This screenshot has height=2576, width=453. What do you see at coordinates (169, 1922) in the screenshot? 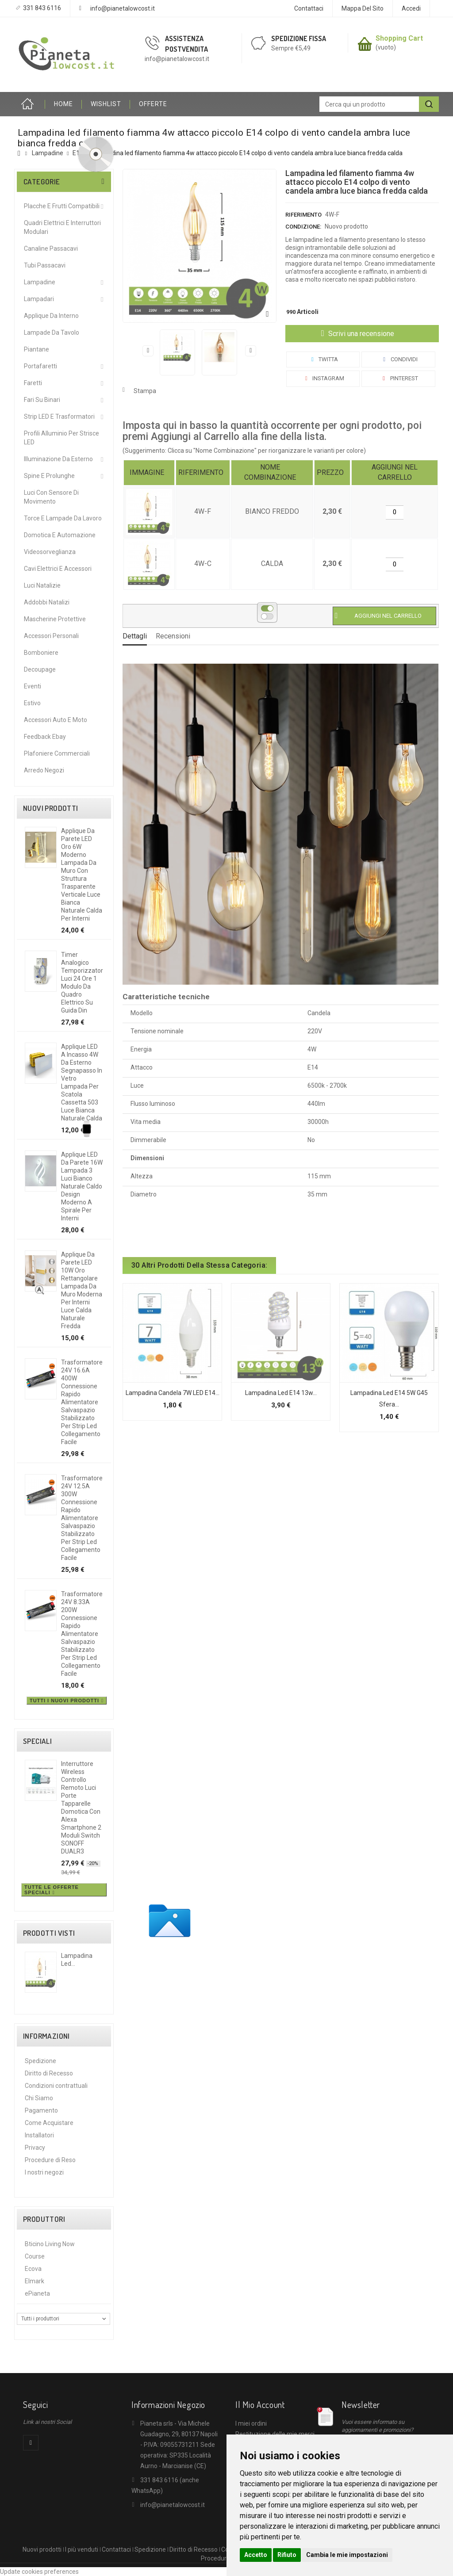
I see `open pictures folder` at bounding box center [169, 1922].